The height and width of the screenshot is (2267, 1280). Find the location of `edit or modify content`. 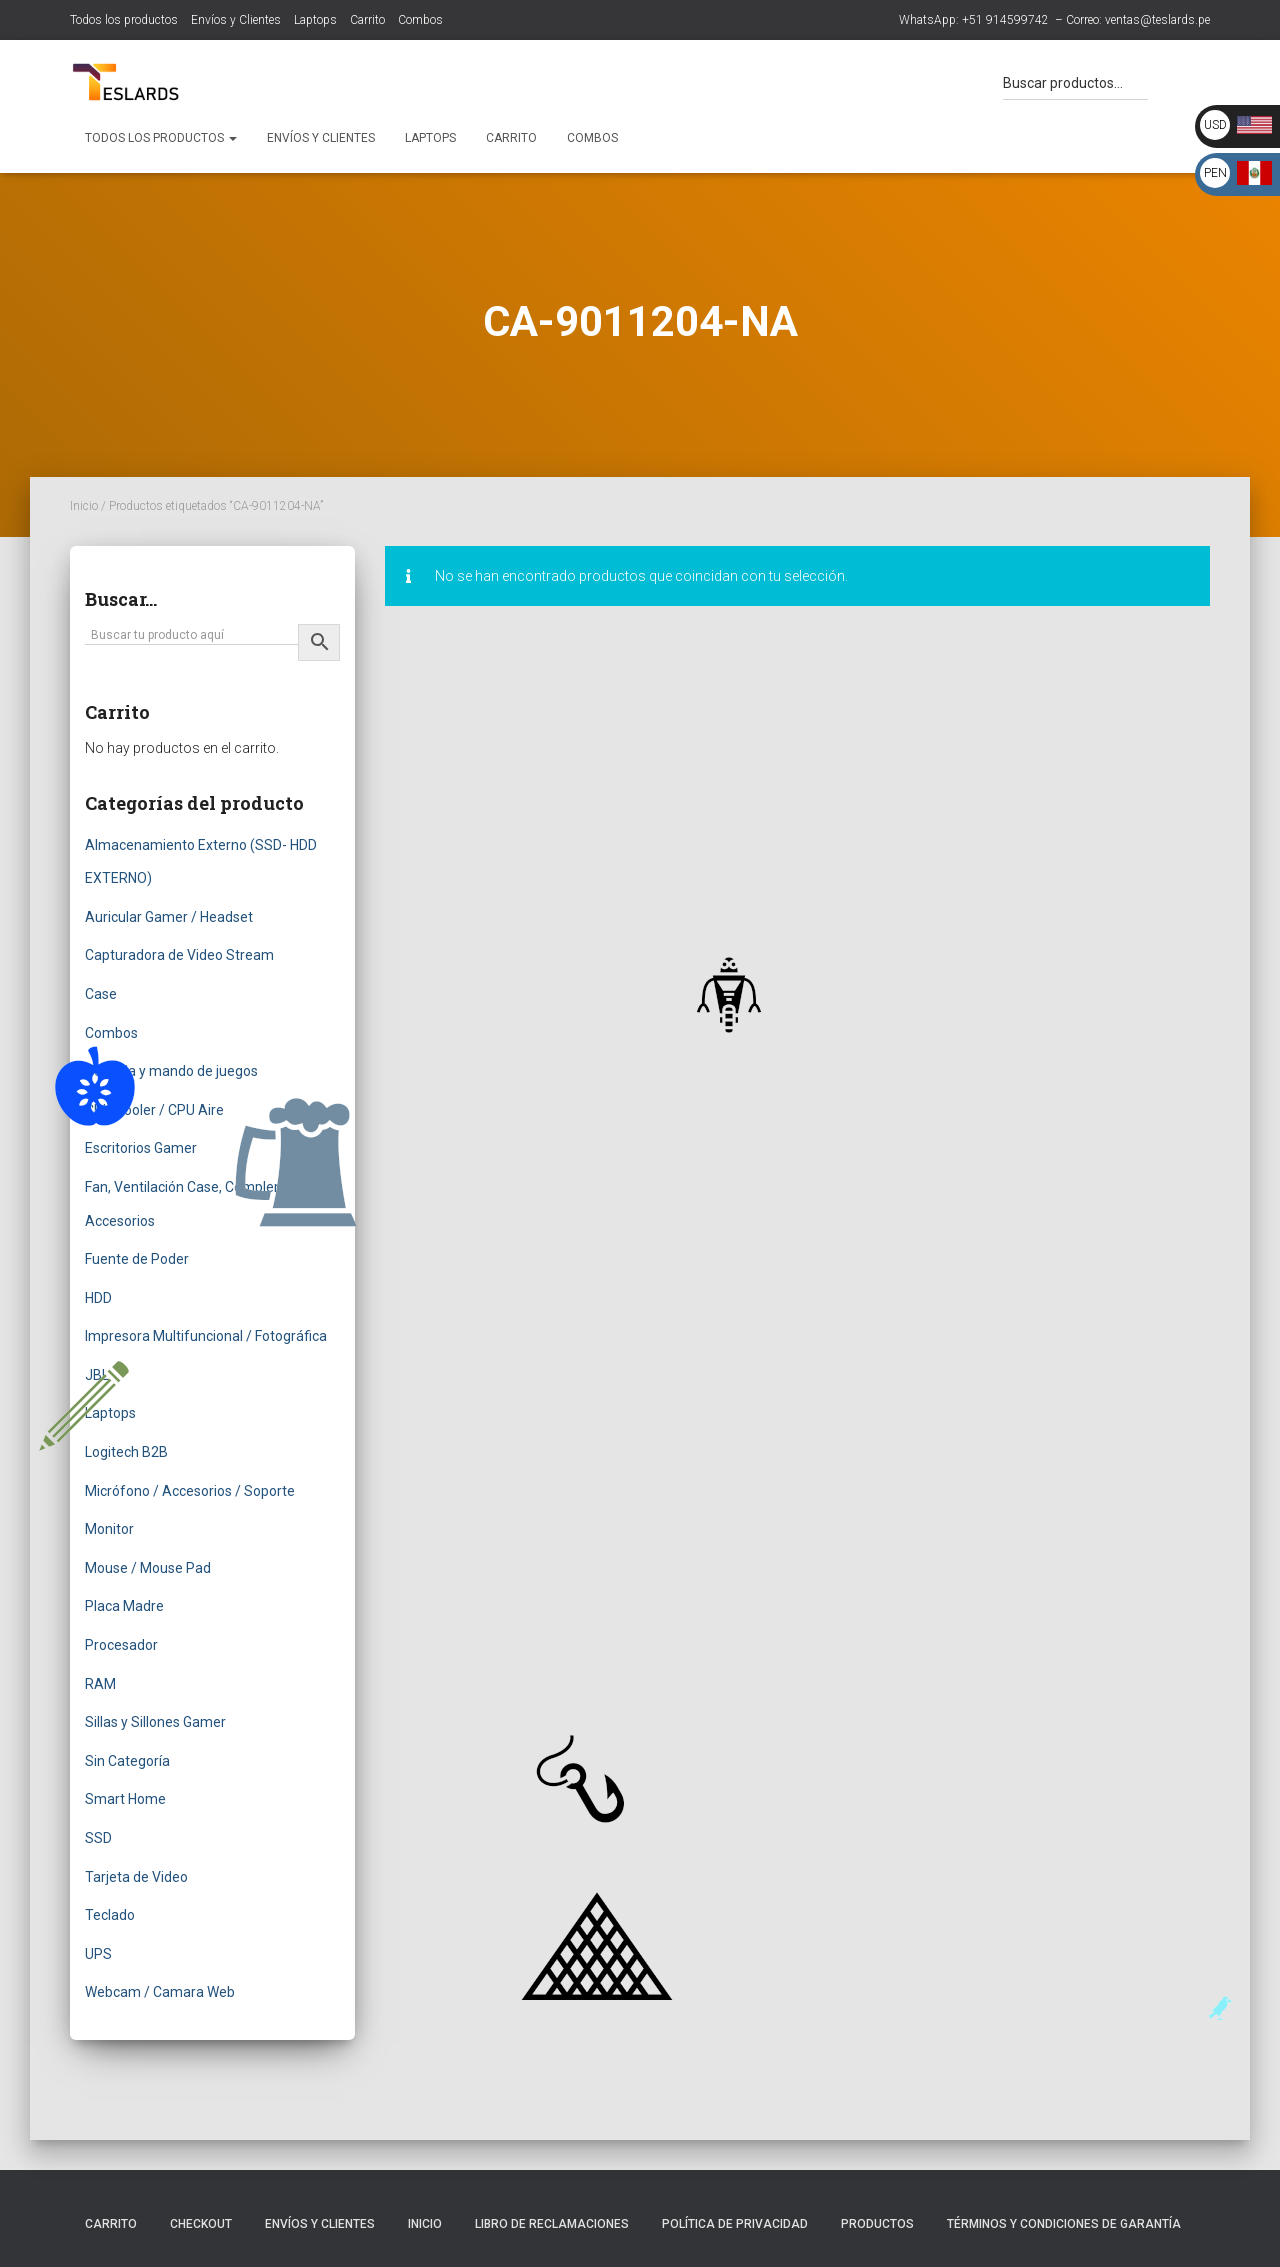

edit or modify content is located at coordinates (84, 1406).